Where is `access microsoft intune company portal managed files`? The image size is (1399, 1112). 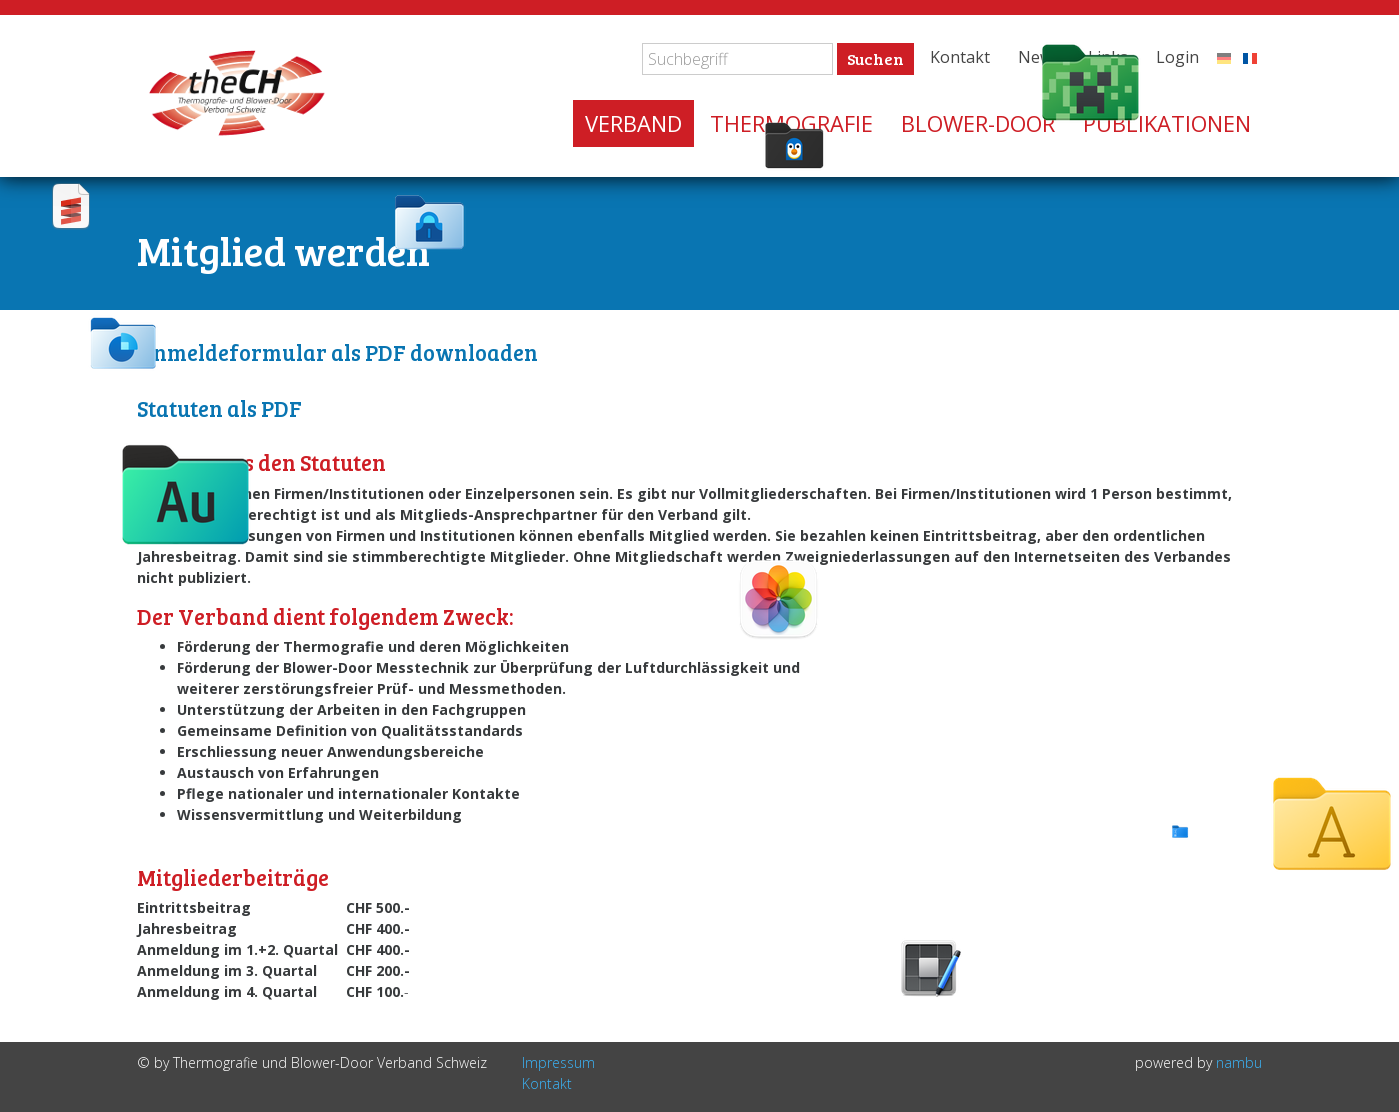
access microsoft intune company portal managed files is located at coordinates (429, 224).